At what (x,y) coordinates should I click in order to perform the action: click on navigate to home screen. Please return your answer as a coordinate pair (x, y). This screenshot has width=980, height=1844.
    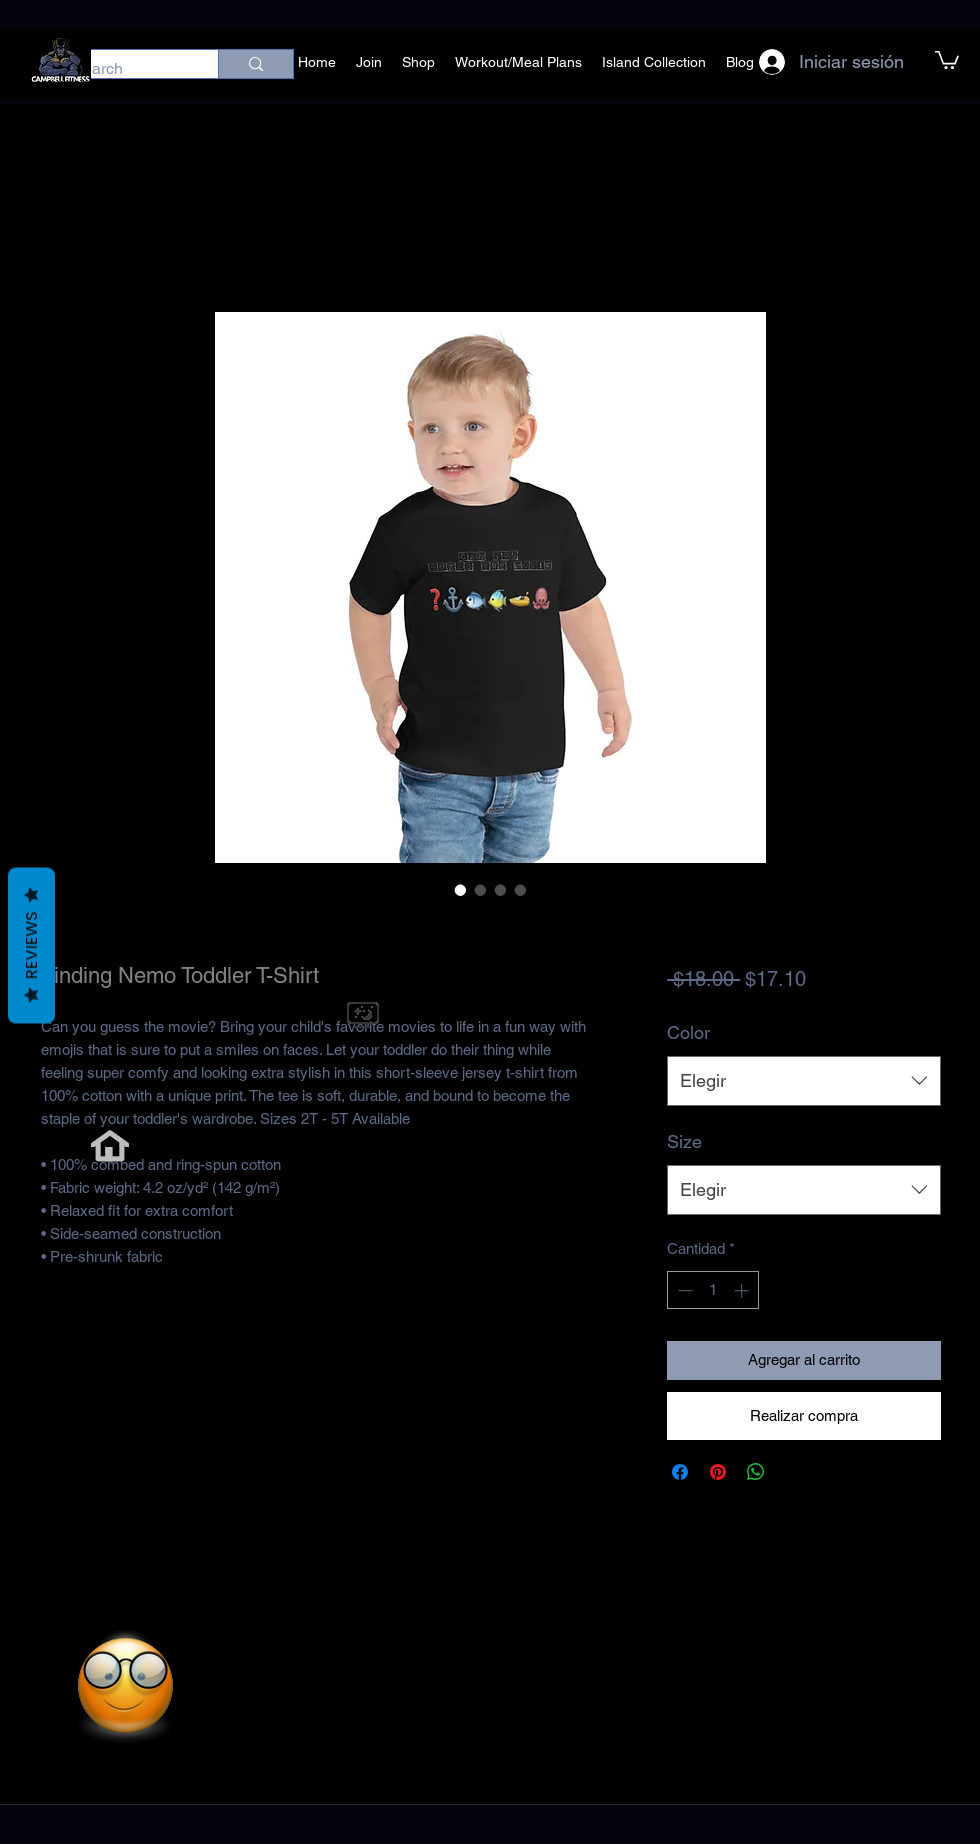
    Looking at the image, I should click on (110, 1147).